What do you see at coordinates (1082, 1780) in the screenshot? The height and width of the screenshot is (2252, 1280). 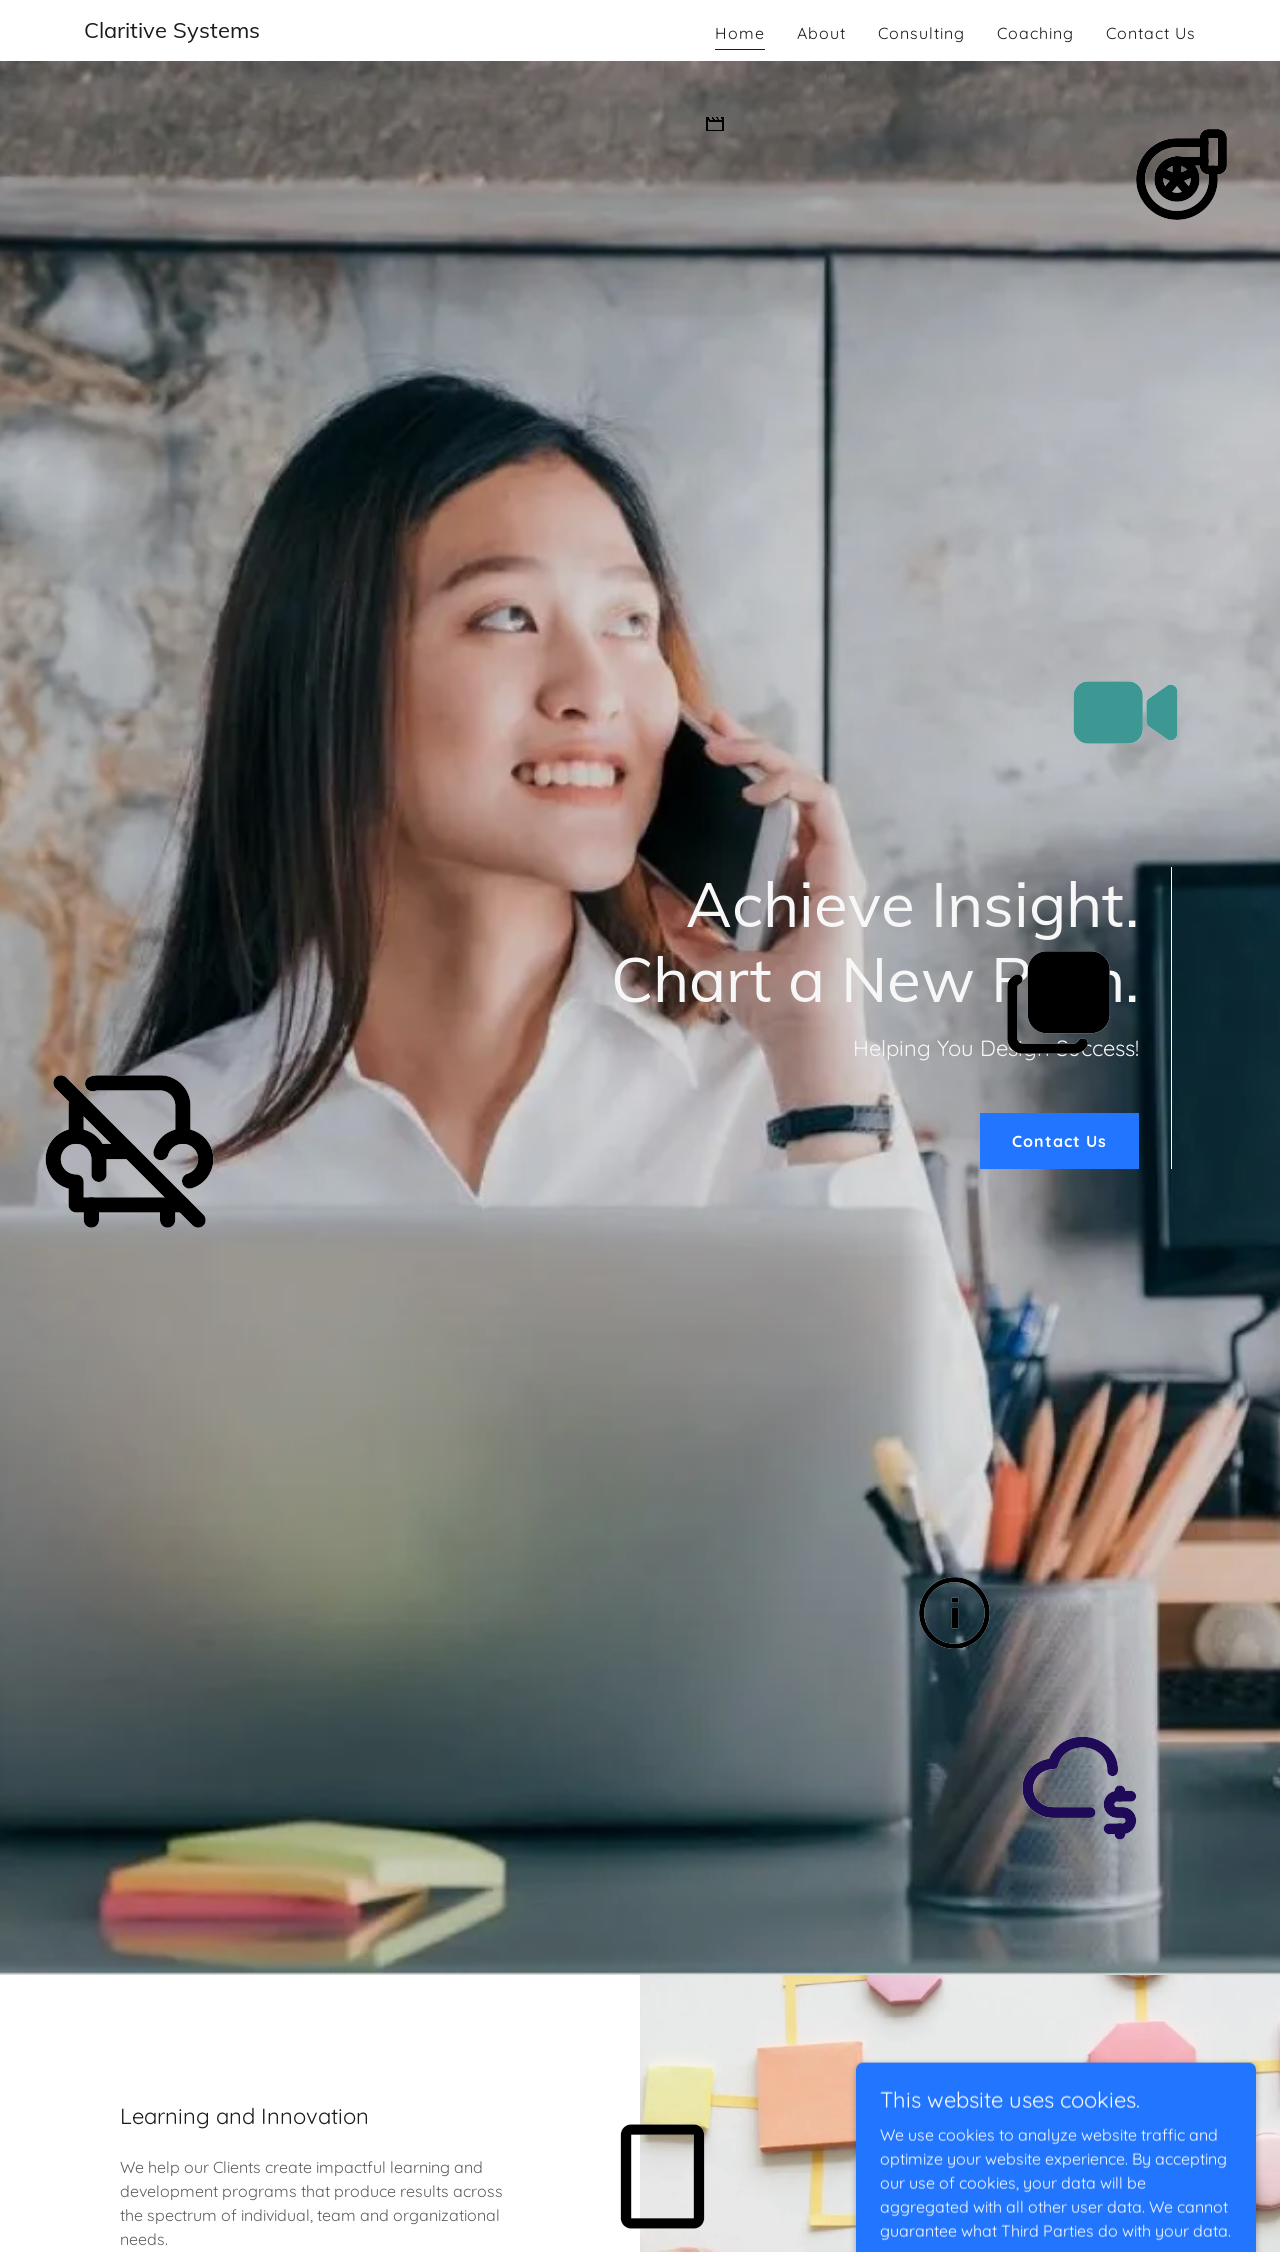 I see `view cloud storage pricing or billing` at bounding box center [1082, 1780].